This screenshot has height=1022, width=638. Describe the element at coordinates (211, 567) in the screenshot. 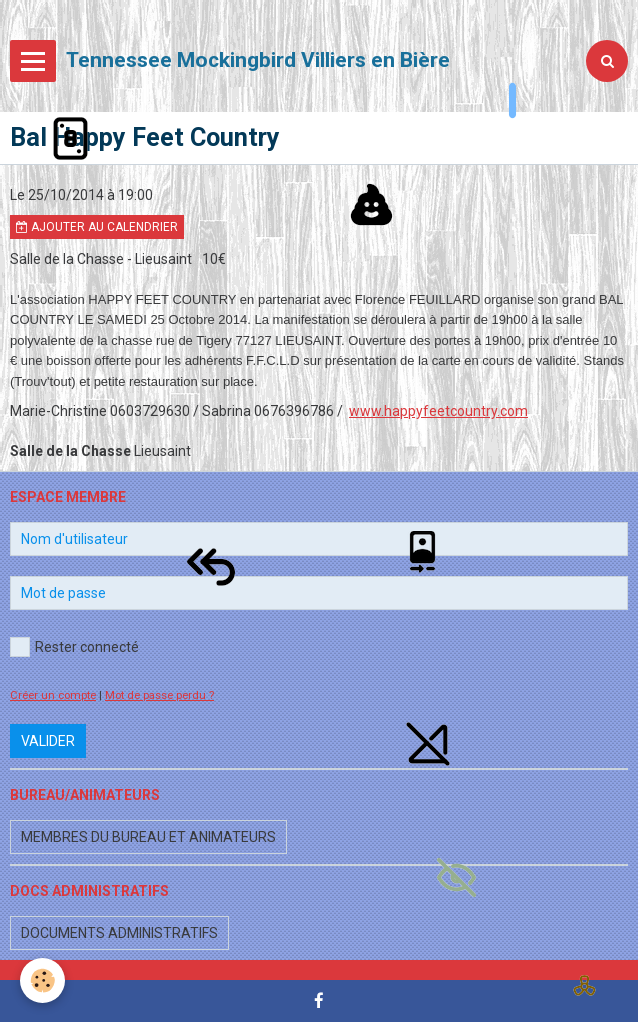

I see `undo multiple actions` at that location.